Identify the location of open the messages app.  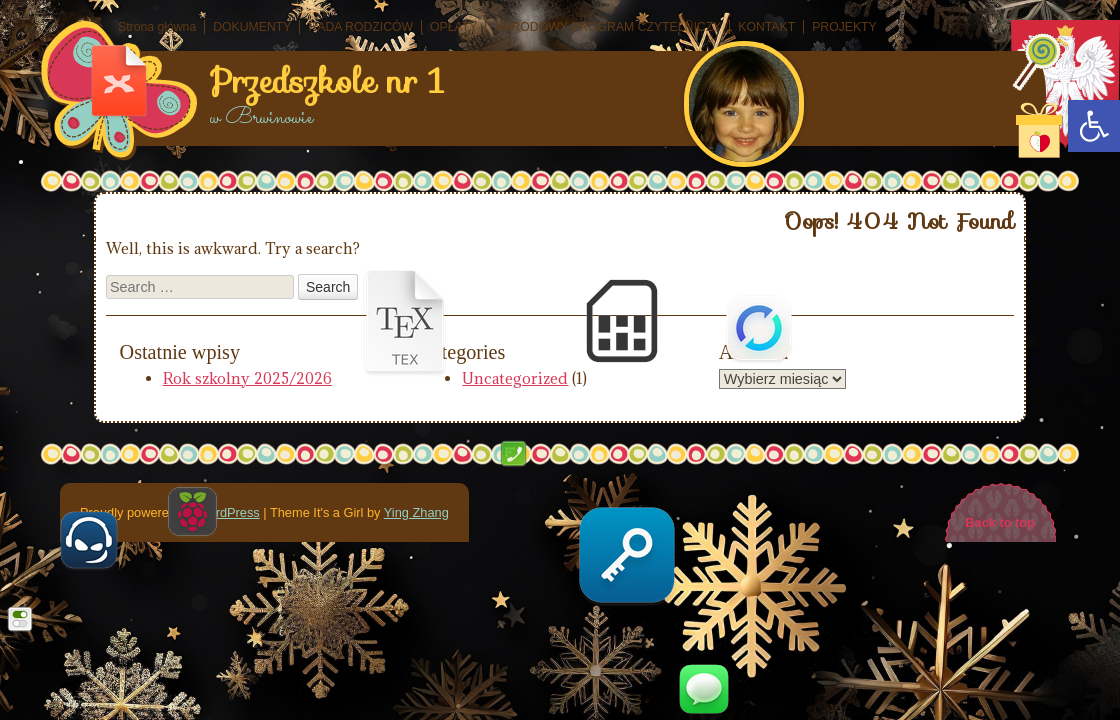
(704, 689).